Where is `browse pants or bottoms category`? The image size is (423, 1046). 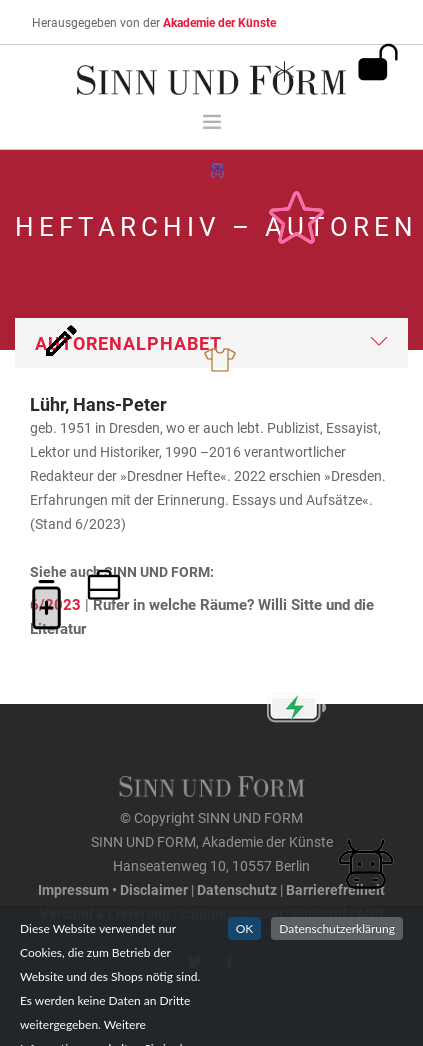
browse pants or bottoms category is located at coordinates (217, 170).